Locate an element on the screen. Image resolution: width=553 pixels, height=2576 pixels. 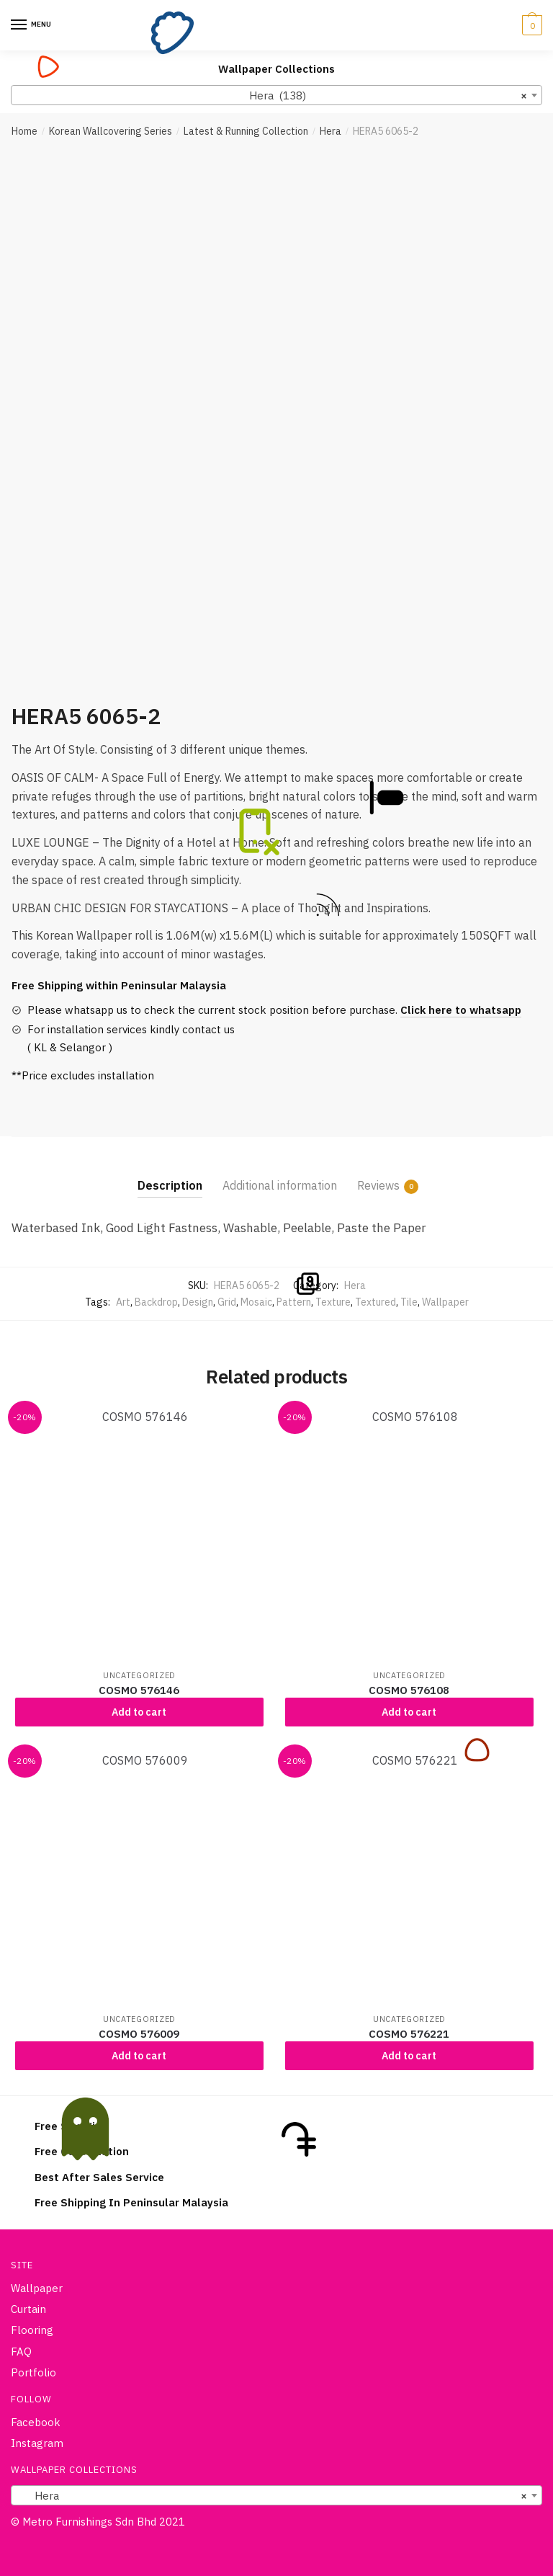
open the Zalando shopping app is located at coordinates (48, 66).